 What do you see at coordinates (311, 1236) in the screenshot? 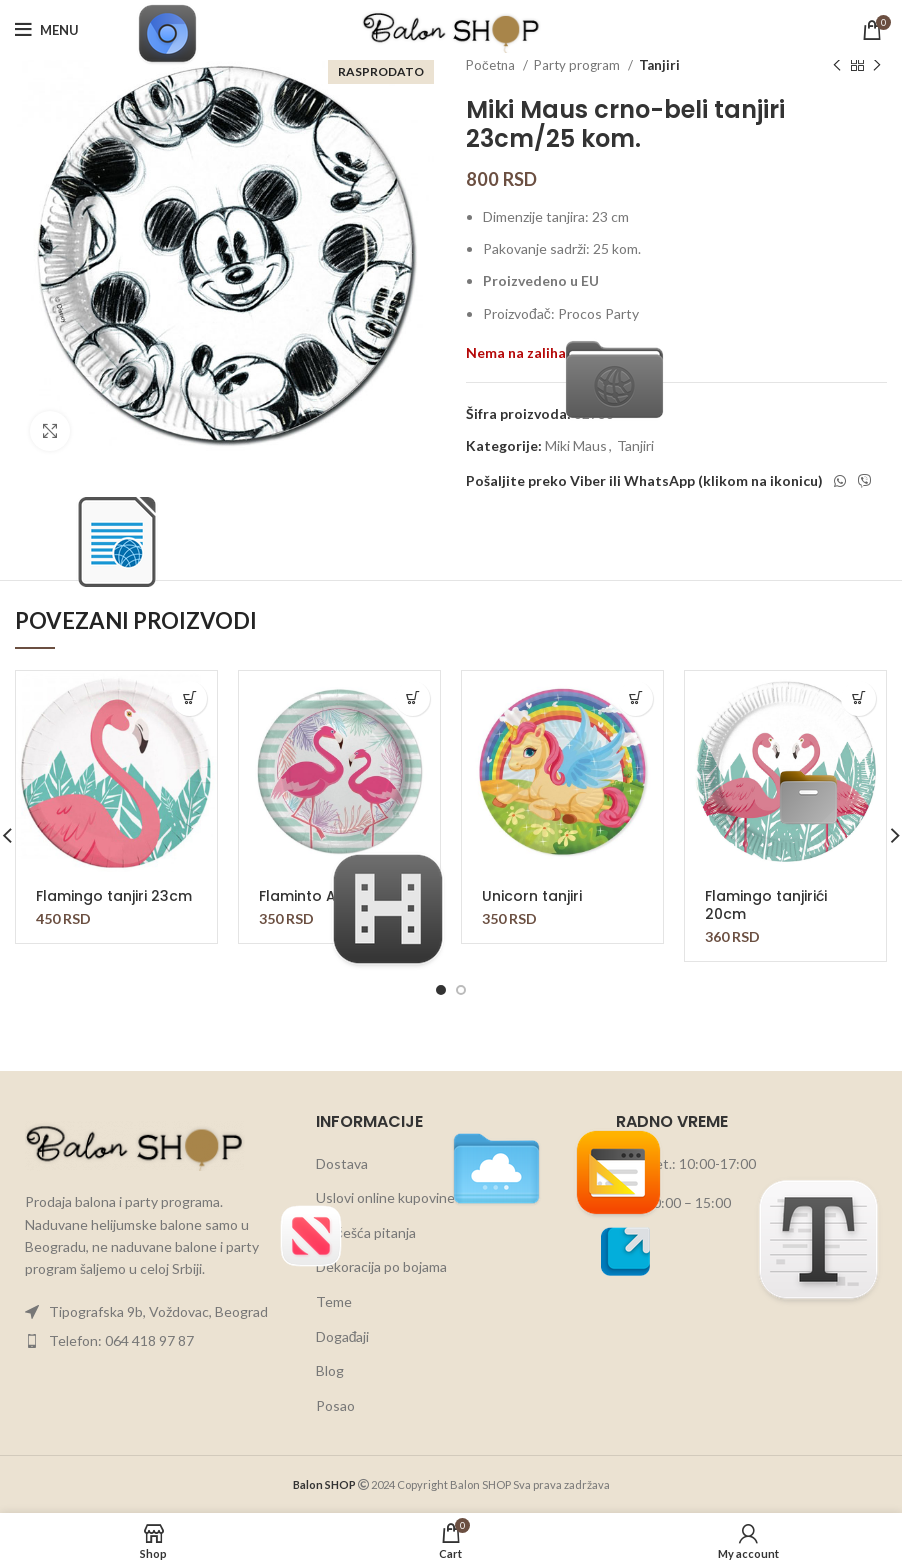
I see `open the Apple News app` at bounding box center [311, 1236].